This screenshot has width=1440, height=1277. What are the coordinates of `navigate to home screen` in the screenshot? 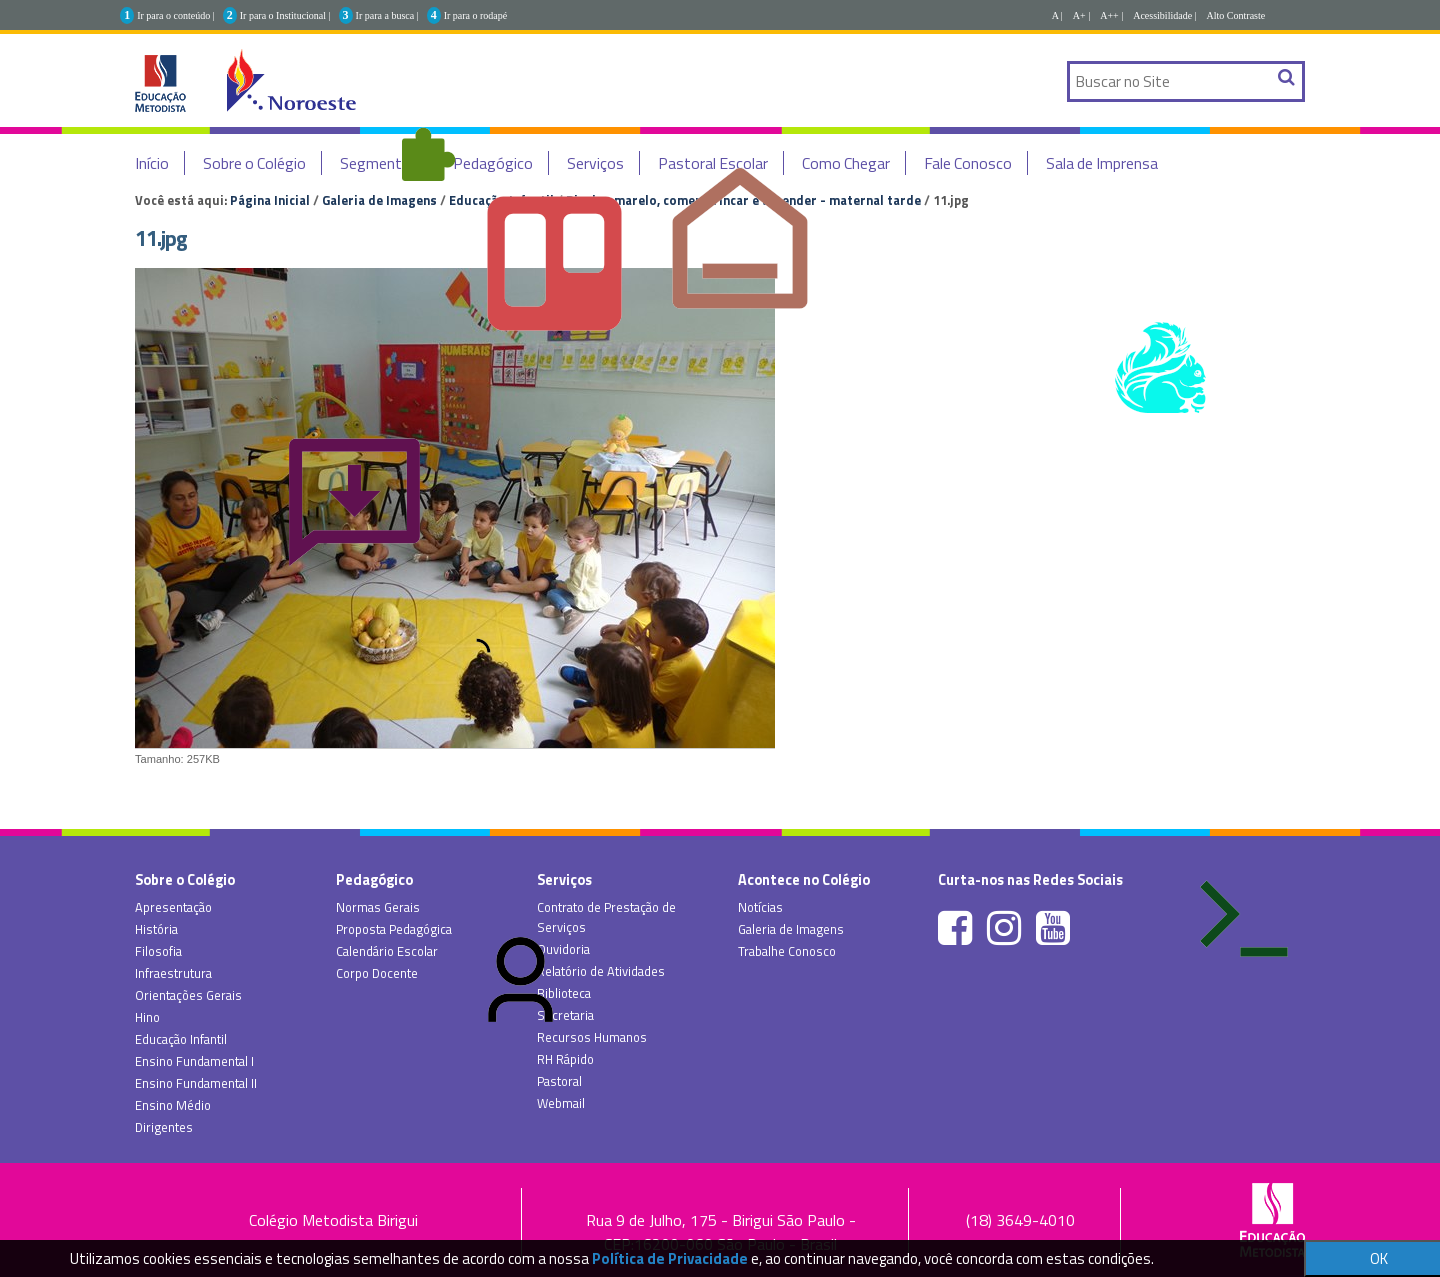 It's located at (740, 241).